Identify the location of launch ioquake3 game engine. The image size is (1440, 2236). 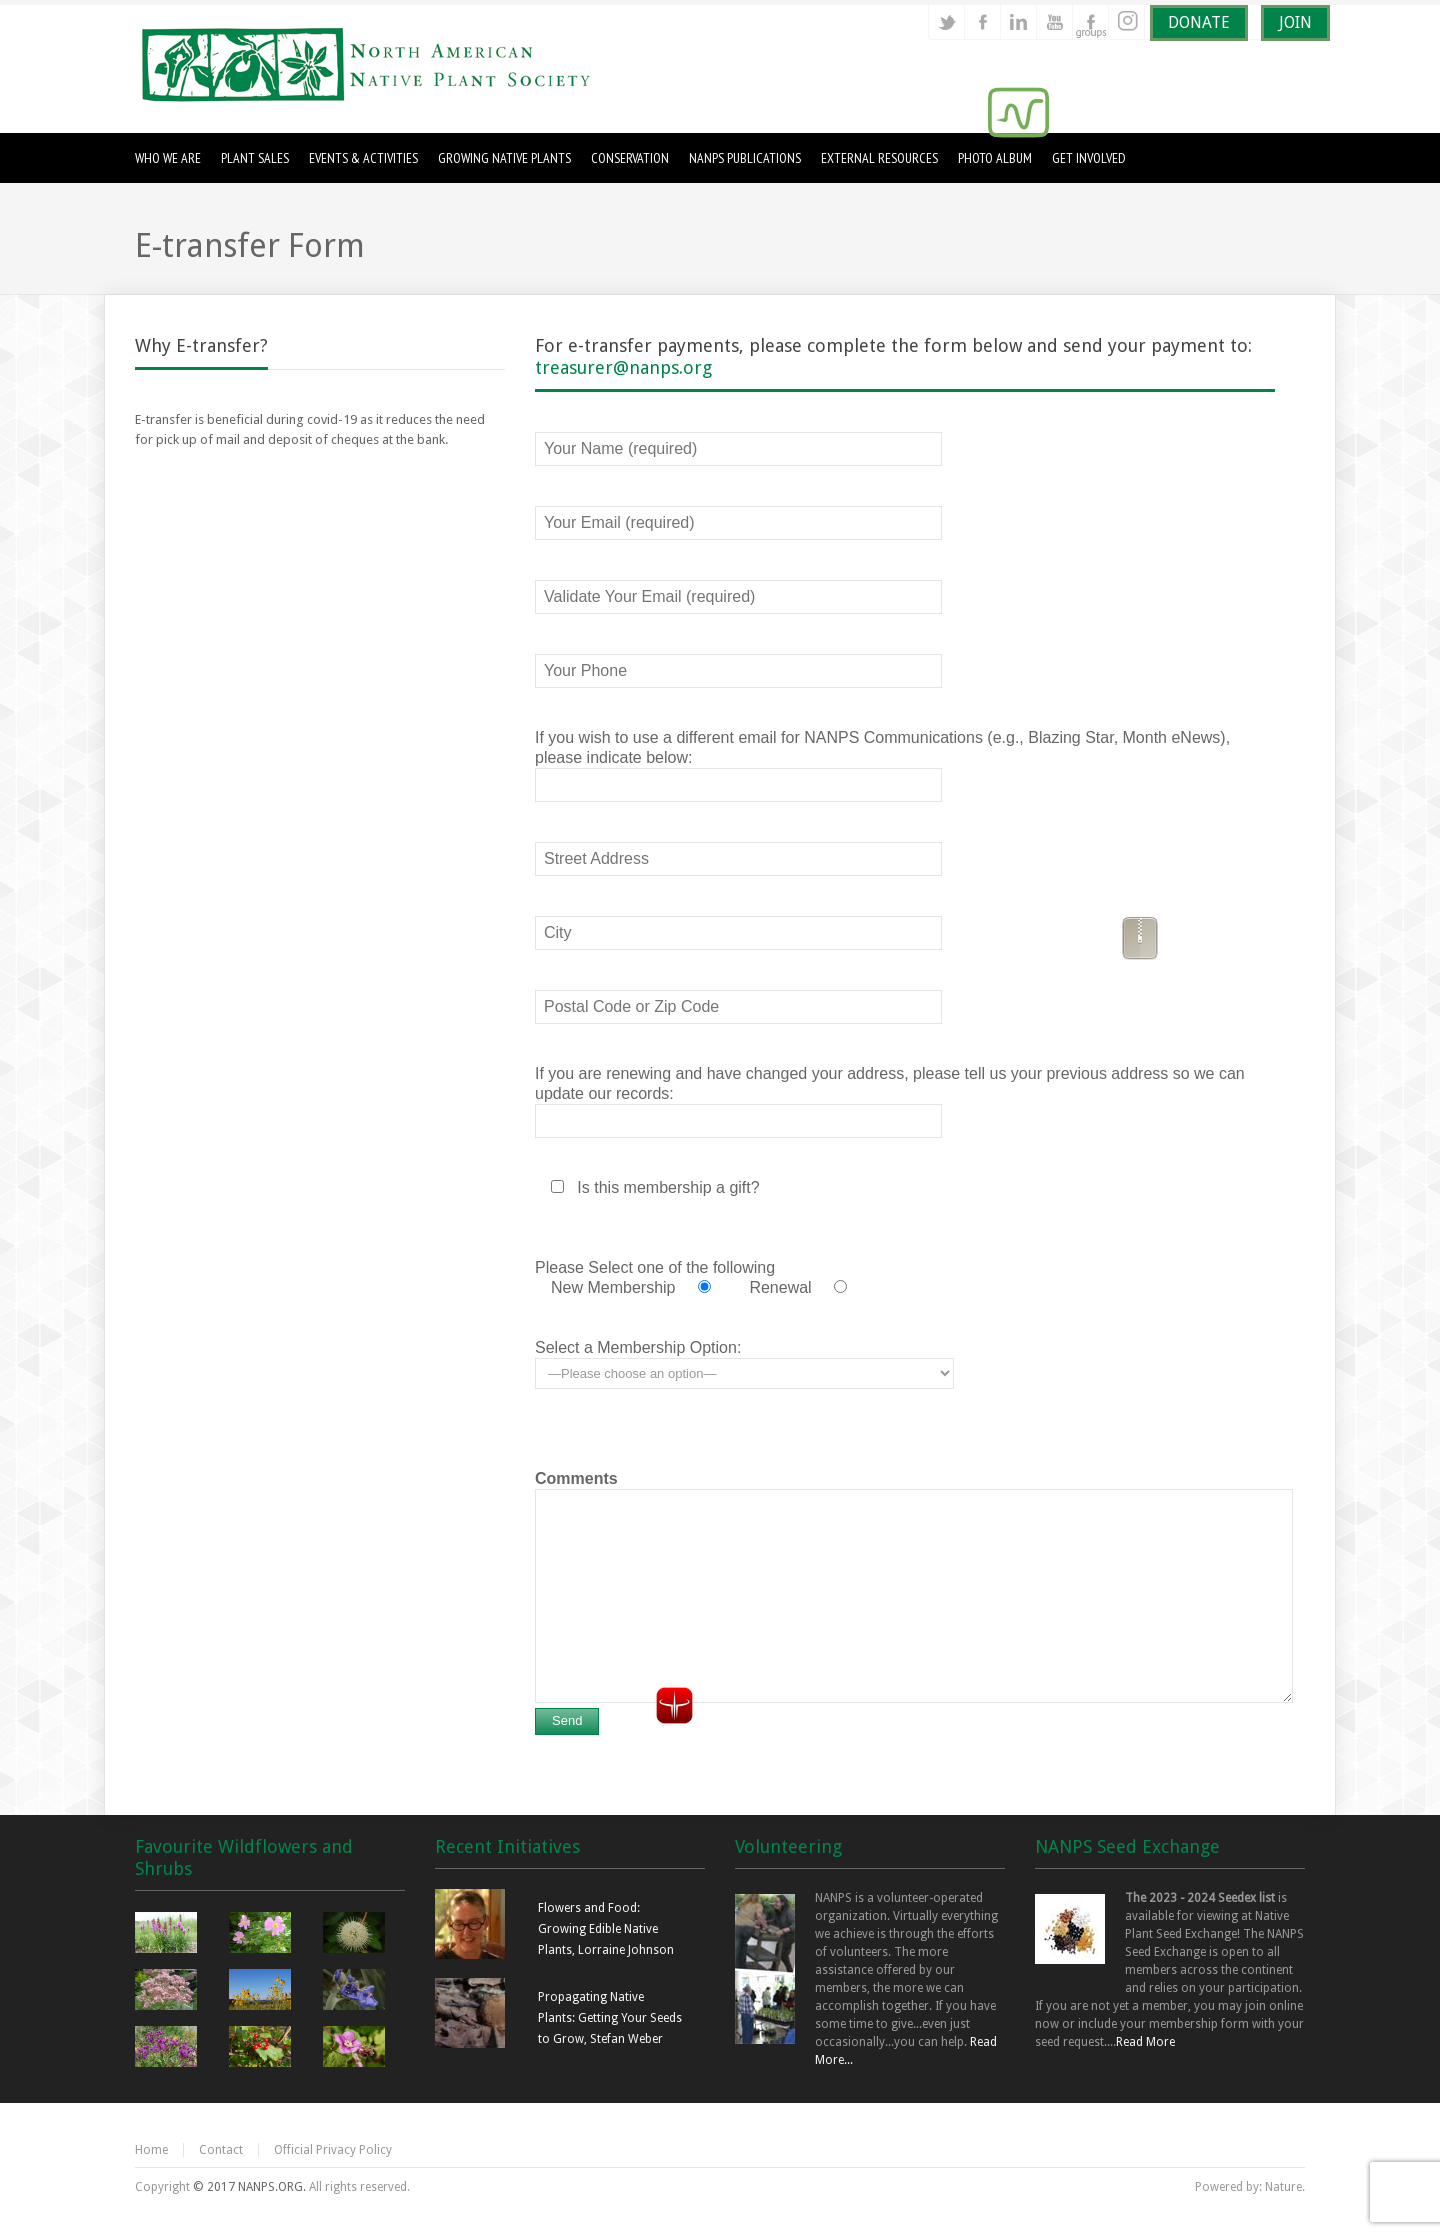
(674, 1705).